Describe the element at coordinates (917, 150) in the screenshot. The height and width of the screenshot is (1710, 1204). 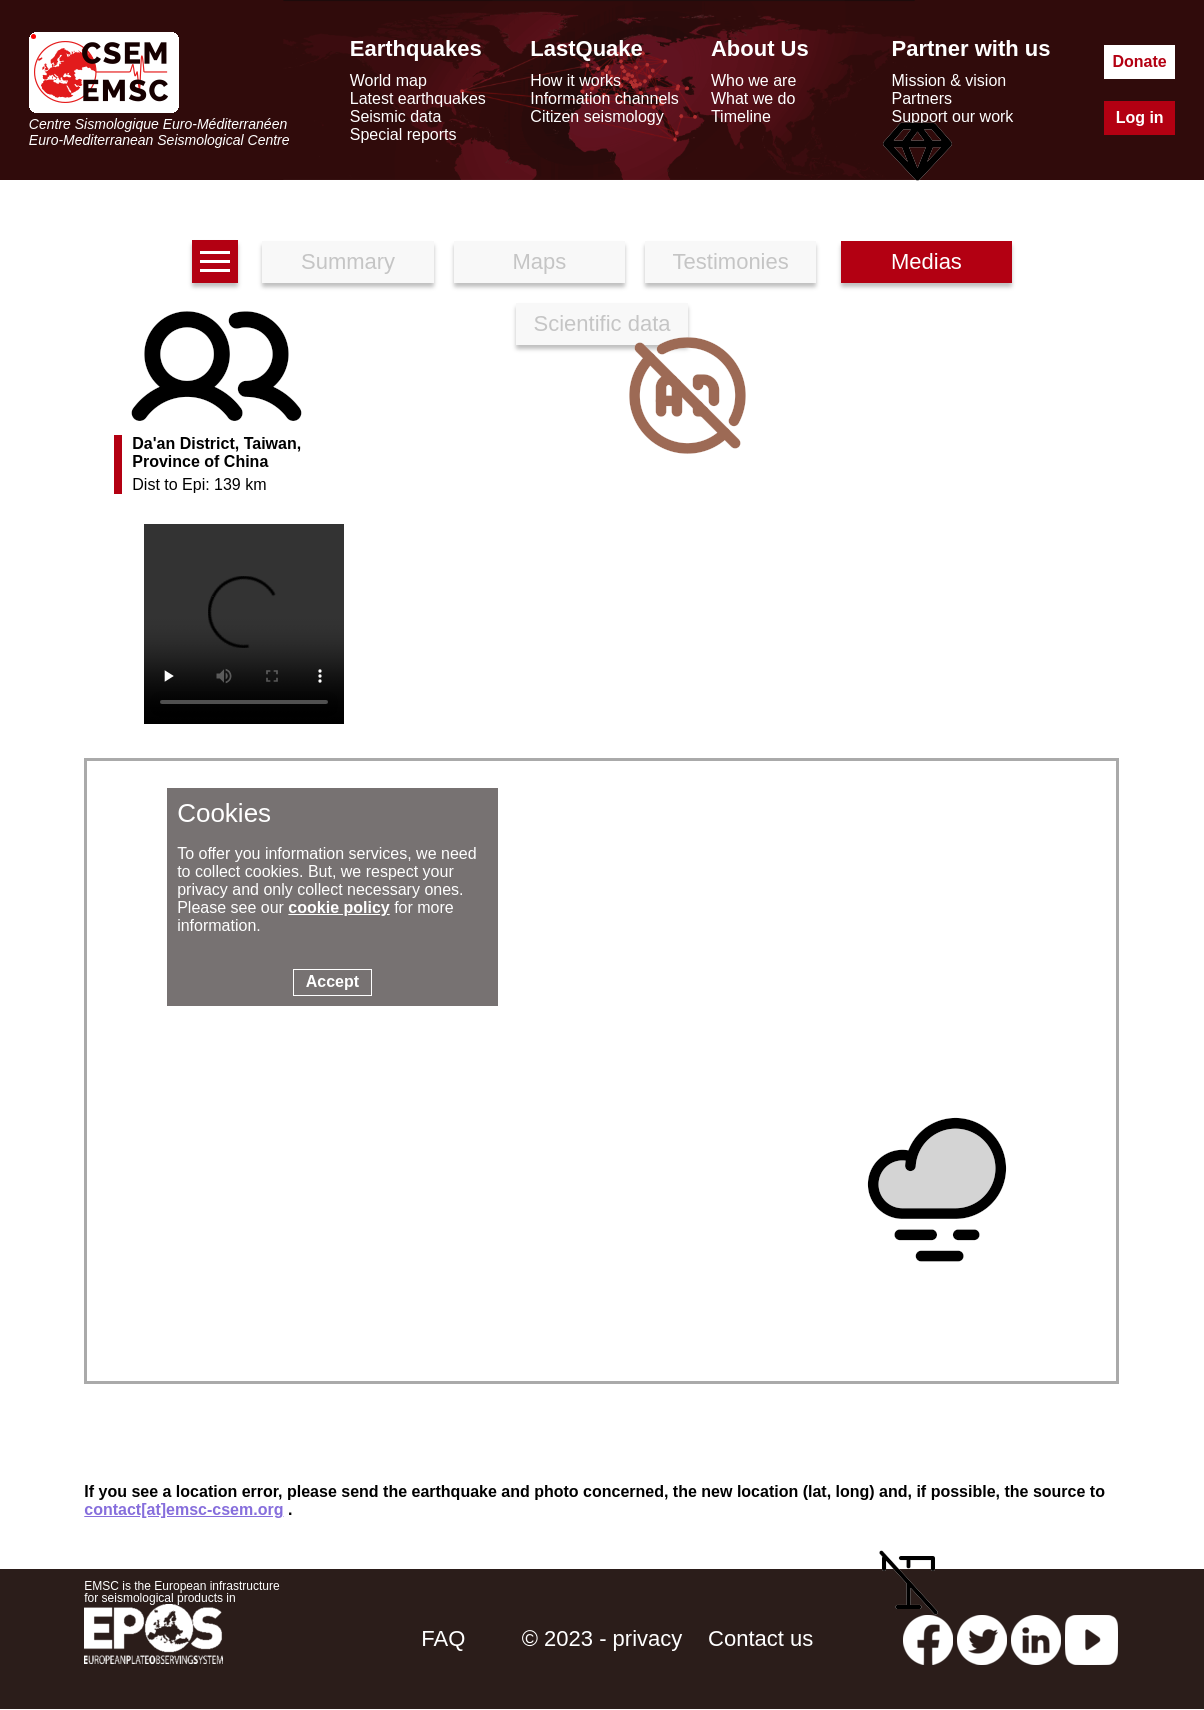
I see `open sketch design app` at that location.